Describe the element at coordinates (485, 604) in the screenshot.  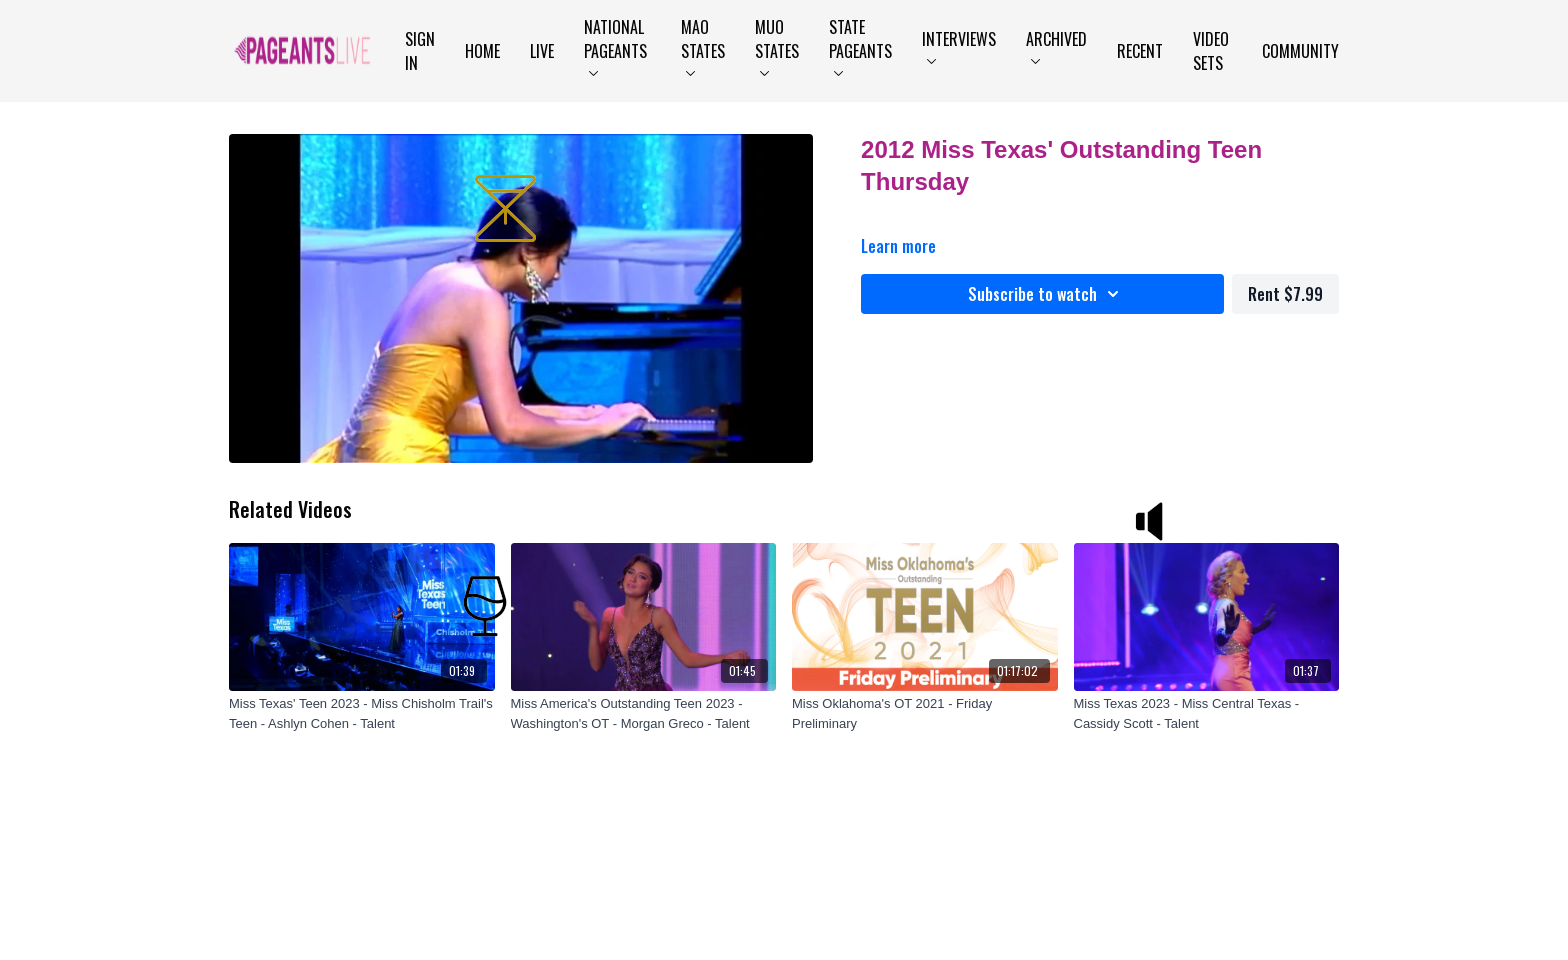
I see `browse wine selection or menu` at that location.